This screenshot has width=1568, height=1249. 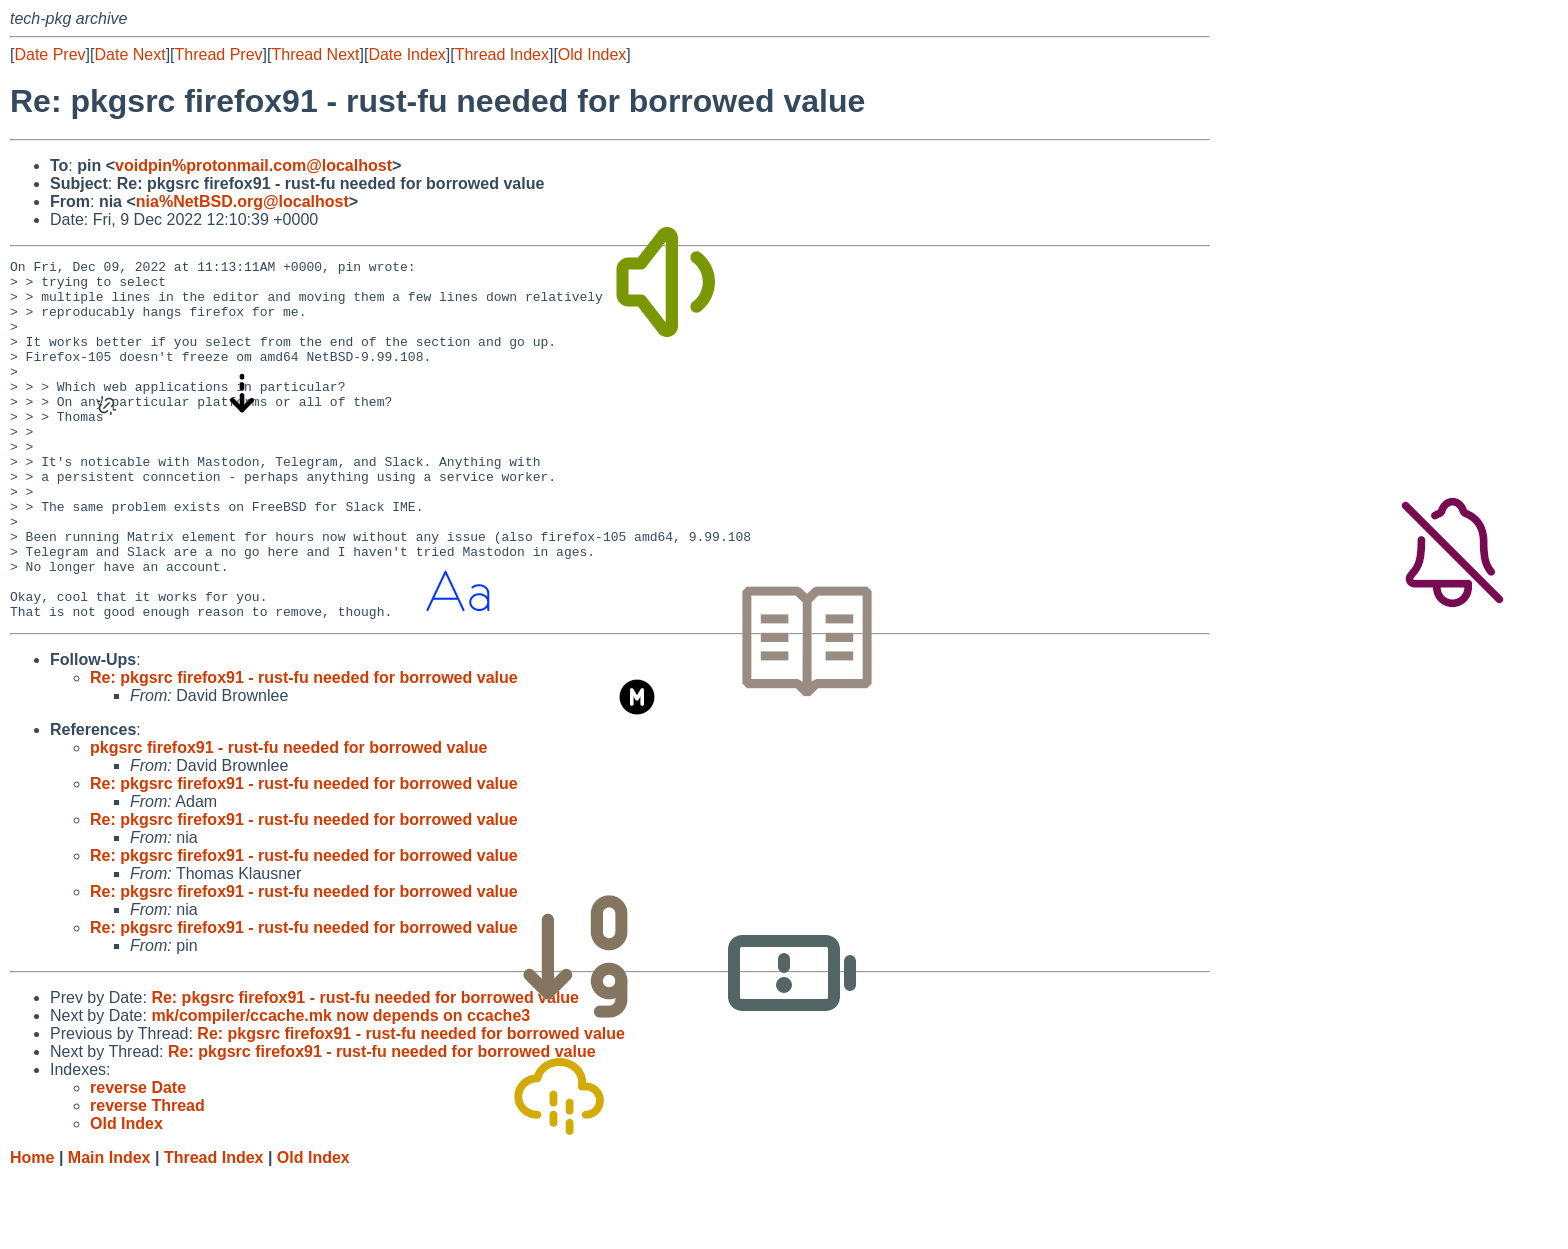 What do you see at coordinates (807, 642) in the screenshot?
I see `open documentation or help guide` at bounding box center [807, 642].